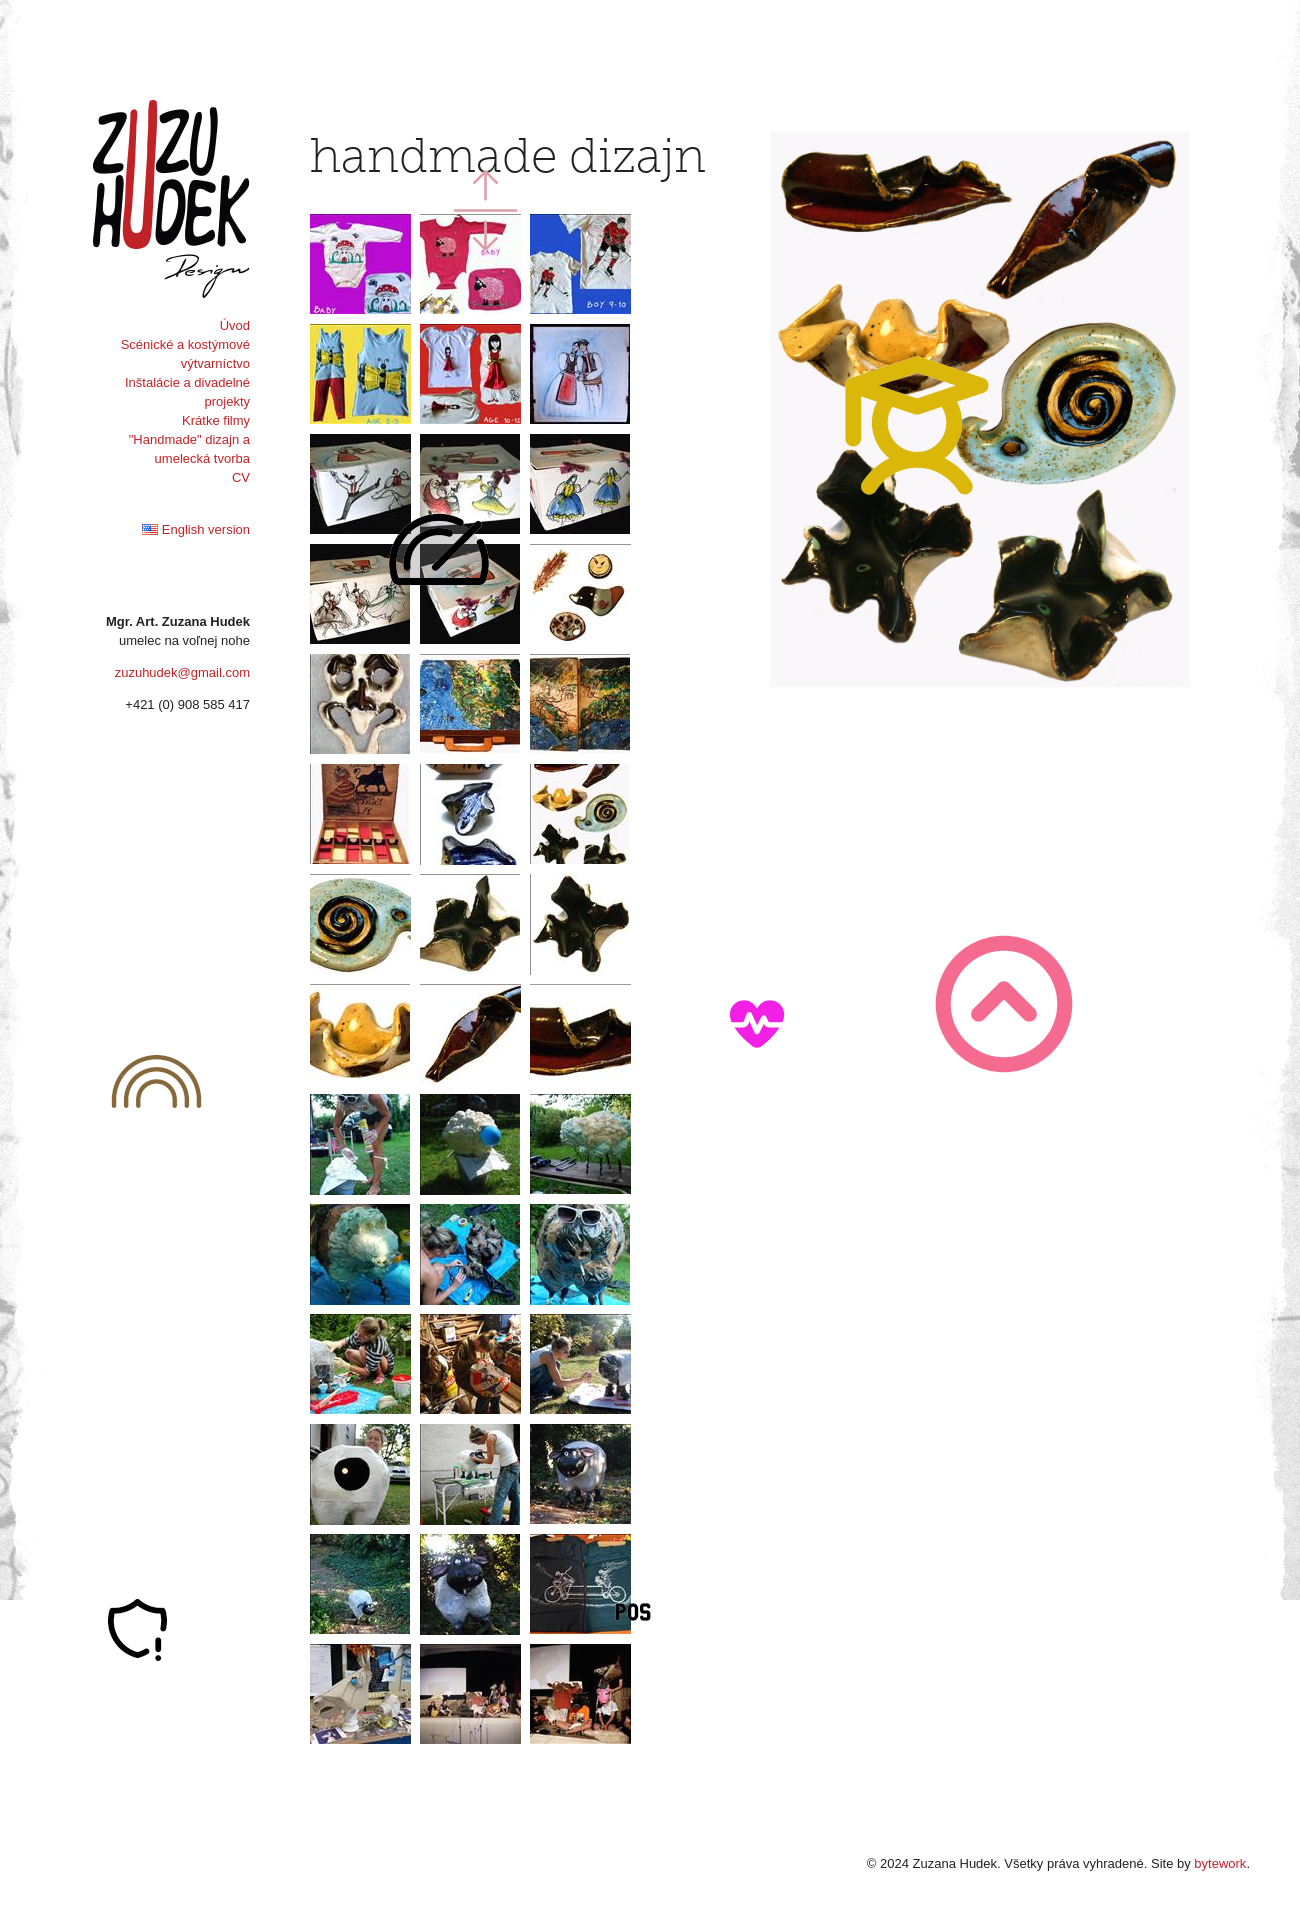  I want to click on scroll to top of page, so click(1004, 1004).